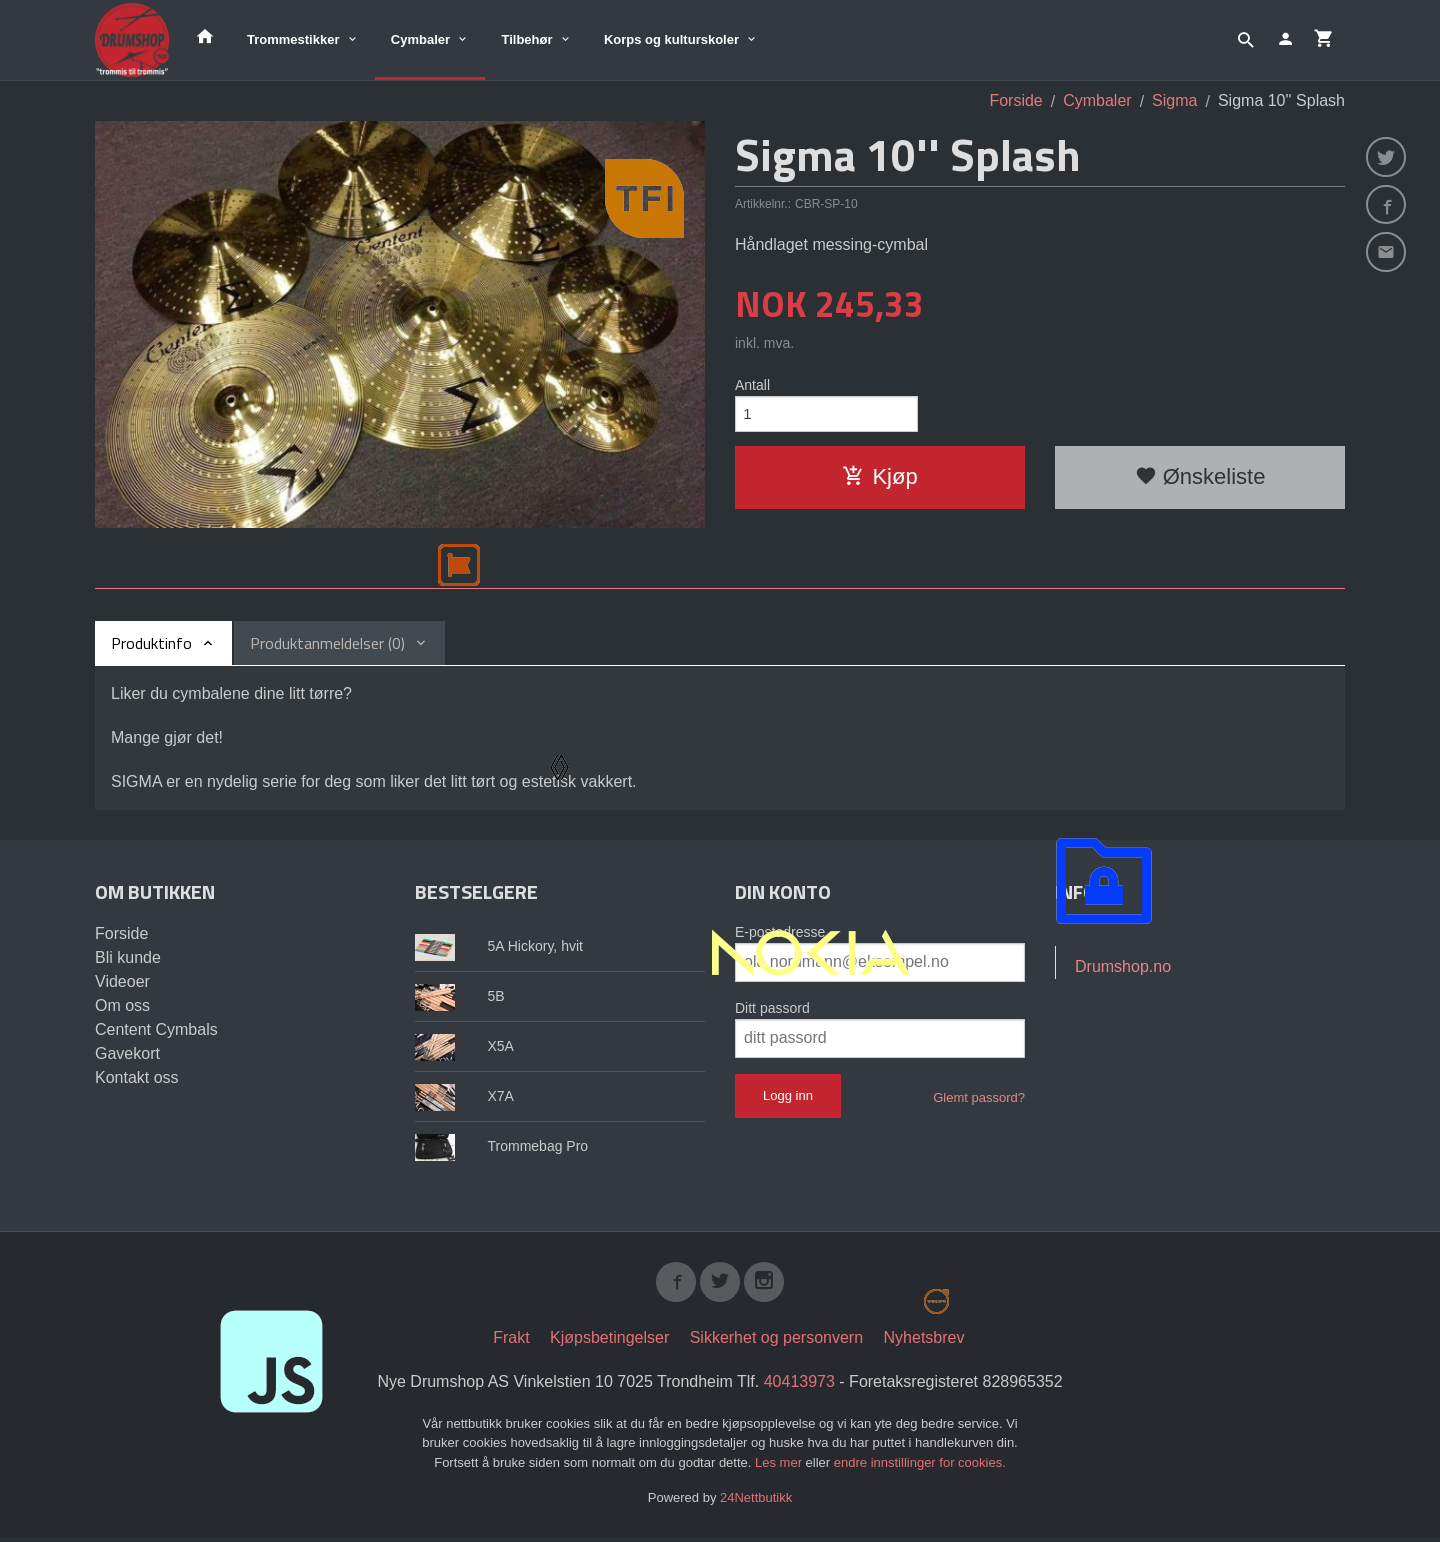  I want to click on Nokia brand logo, so click(811, 953).